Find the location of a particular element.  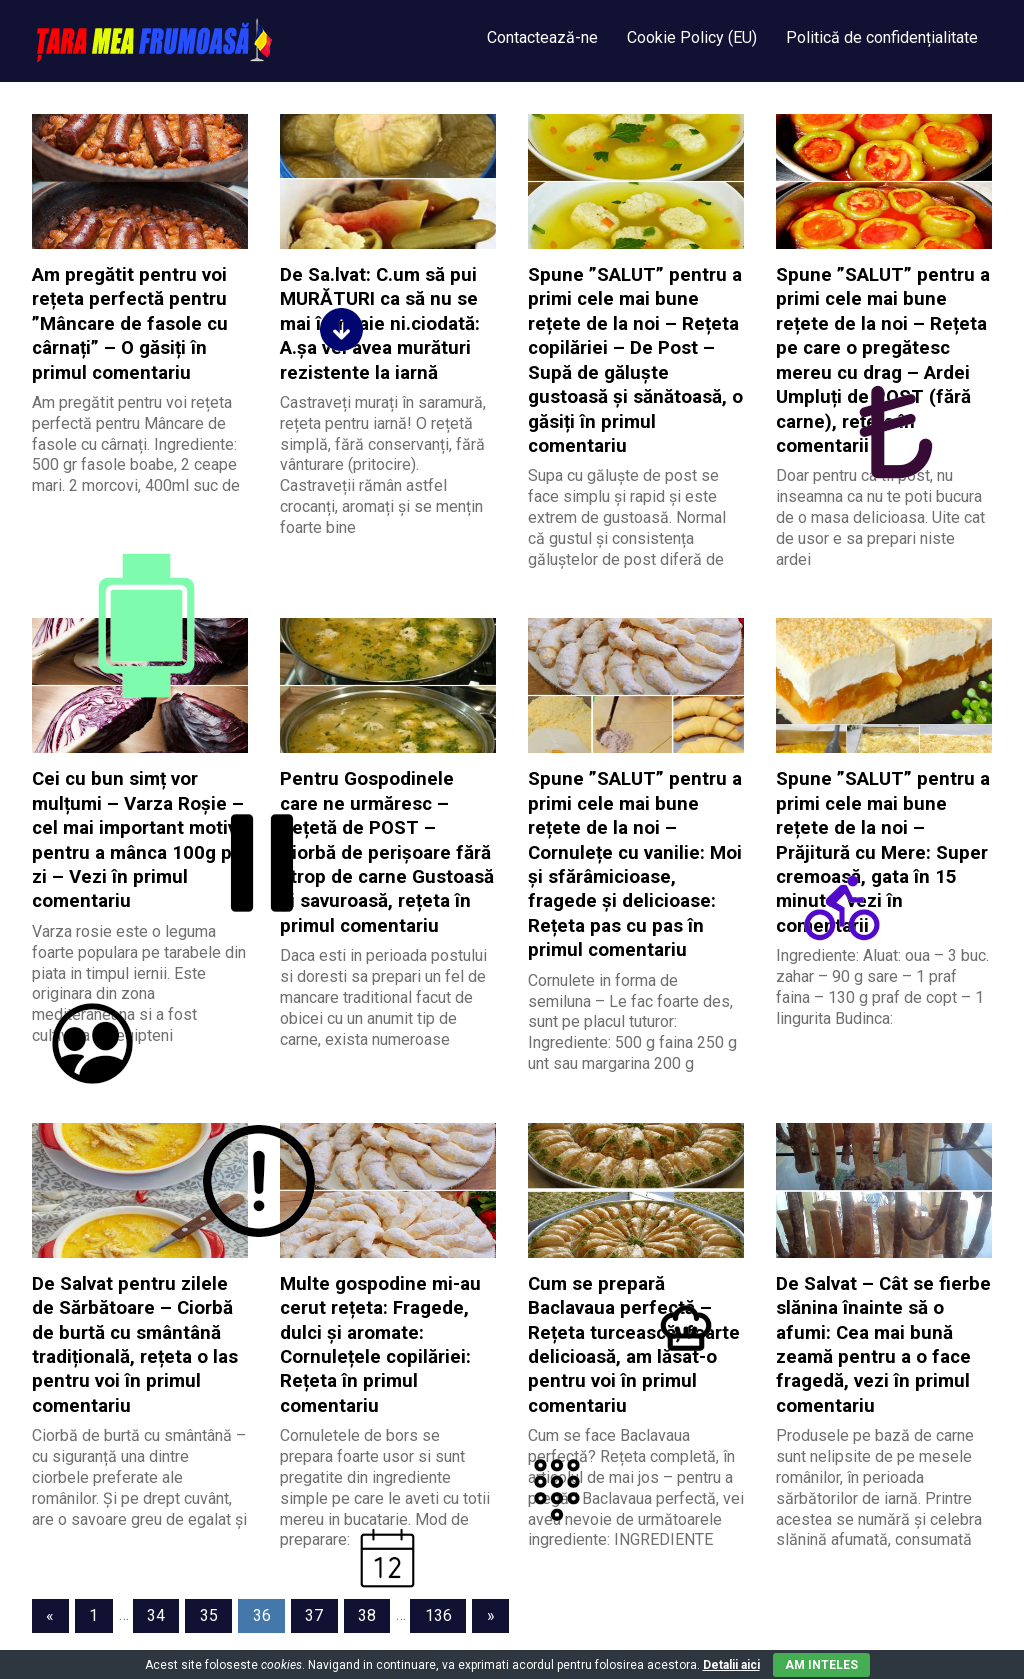

access bike-related features or cycling mode is located at coordinates (842, 908).